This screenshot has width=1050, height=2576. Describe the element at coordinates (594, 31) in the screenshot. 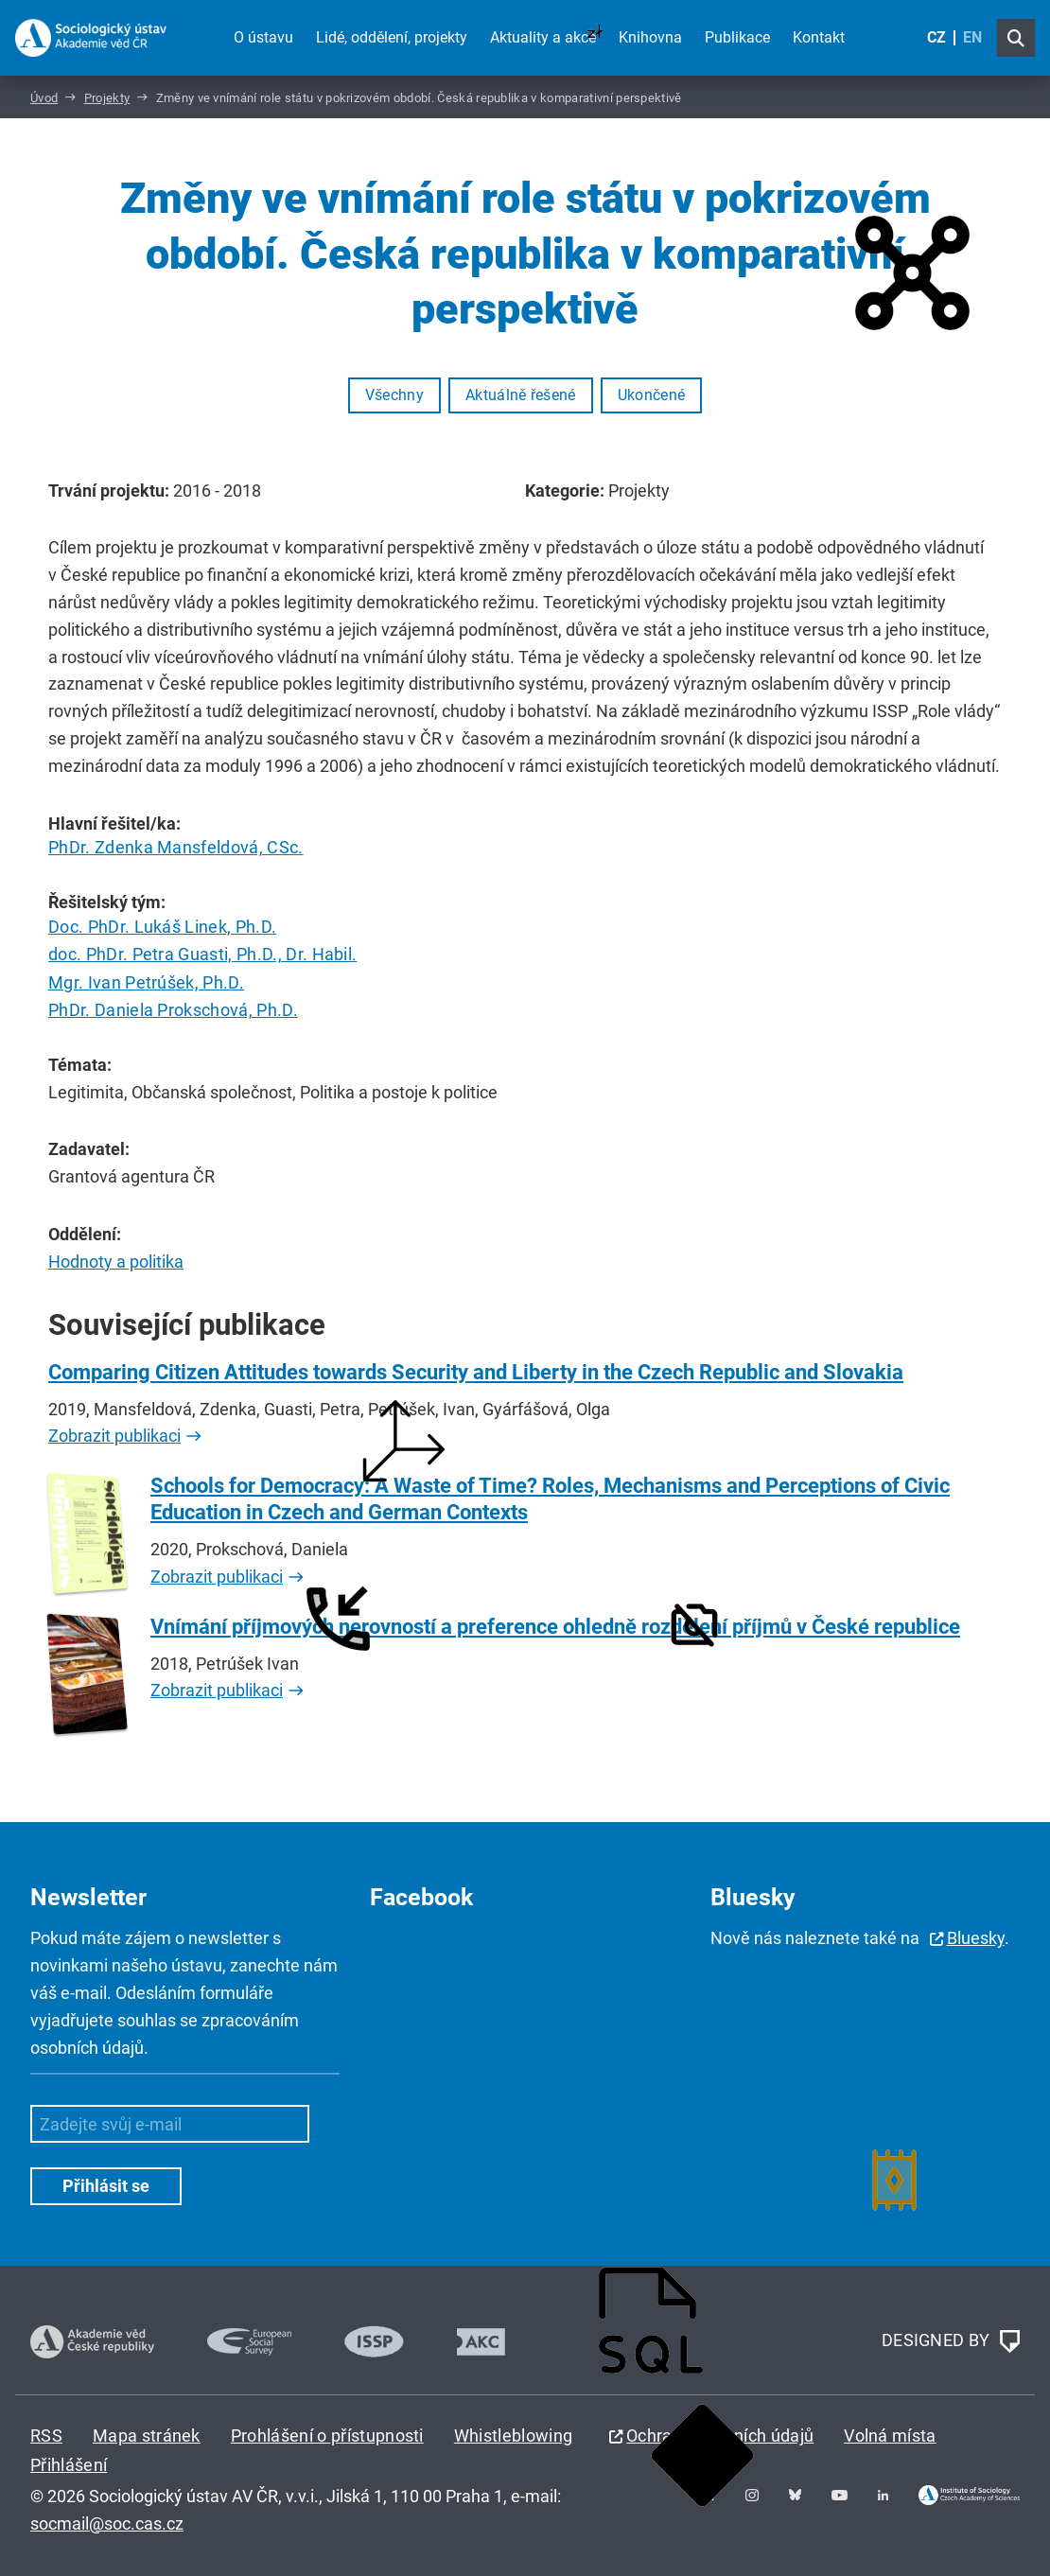

I see `indicates price or amount in Polish złoty` at that location.